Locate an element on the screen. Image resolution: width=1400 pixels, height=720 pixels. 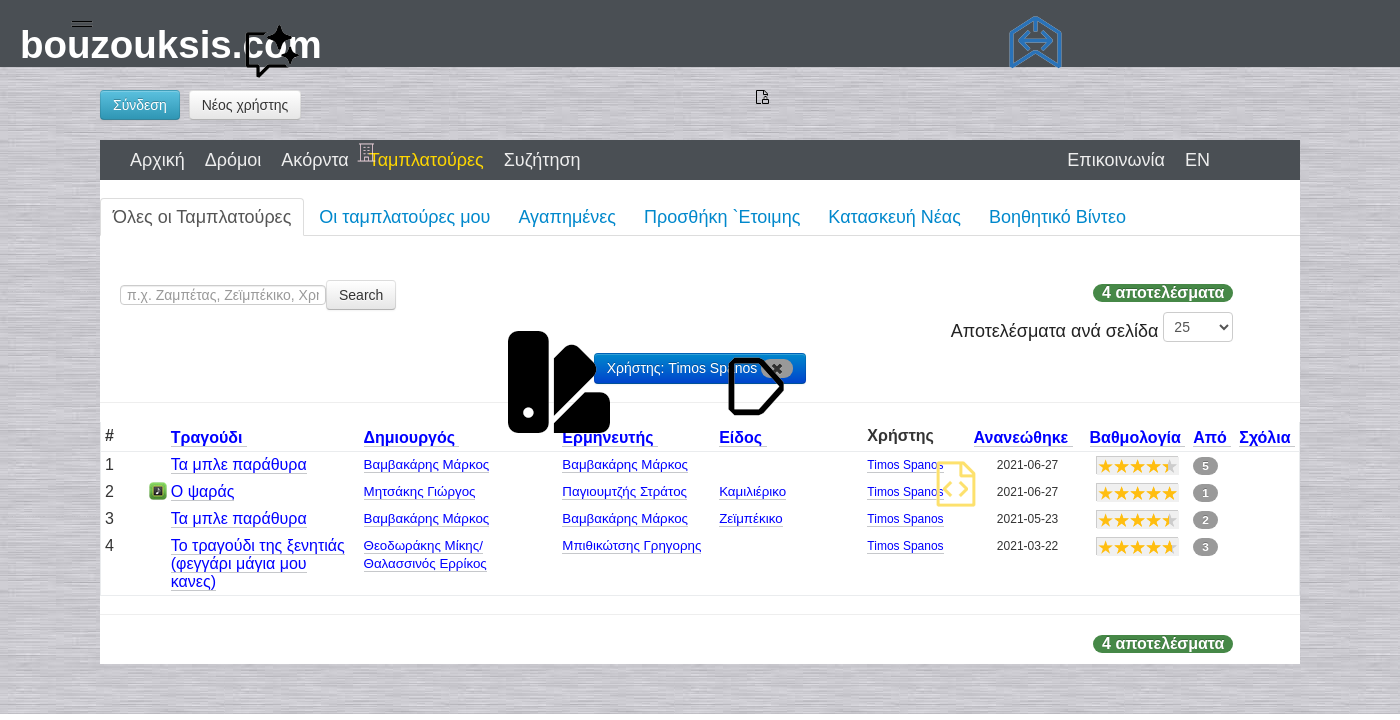
audio card or sound hardware device is located at coordinates (158, 491).